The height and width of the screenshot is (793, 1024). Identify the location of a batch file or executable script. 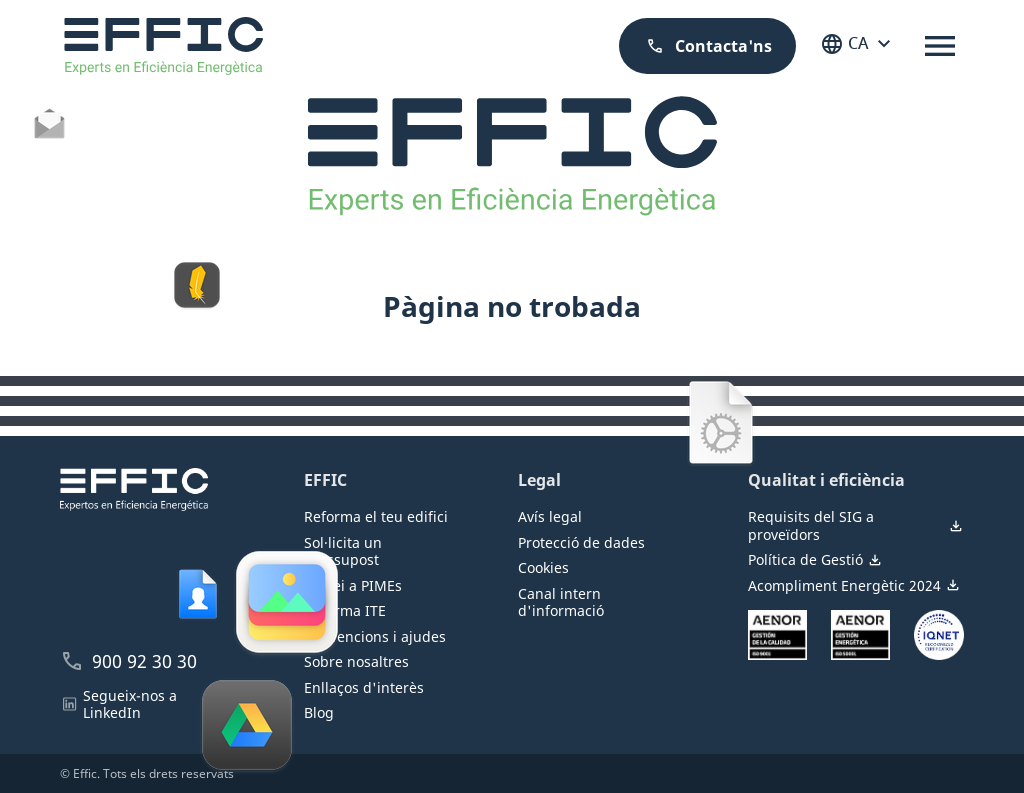
(721, 424).